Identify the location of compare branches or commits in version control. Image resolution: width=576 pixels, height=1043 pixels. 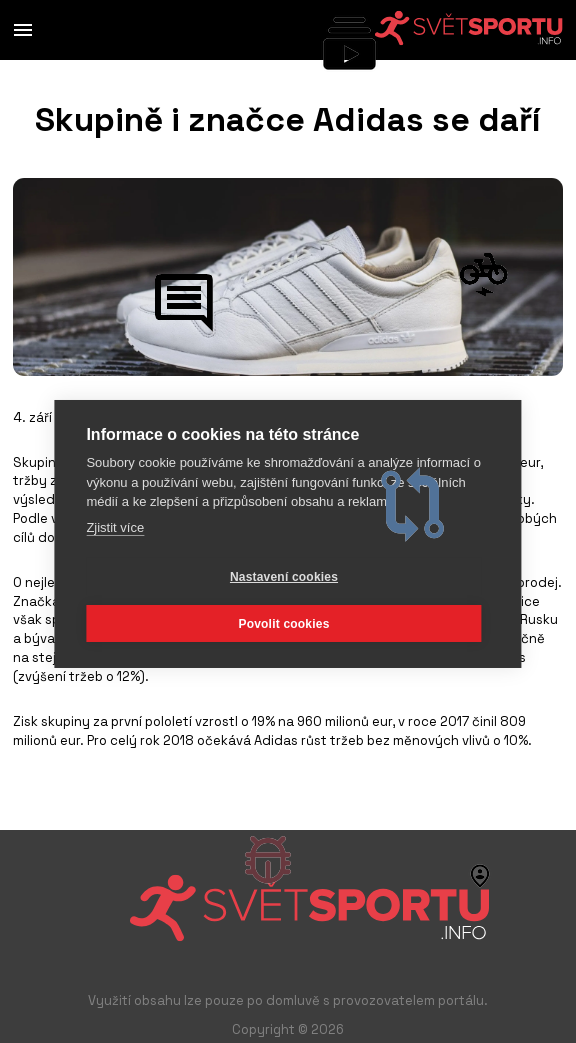
(412, 504).